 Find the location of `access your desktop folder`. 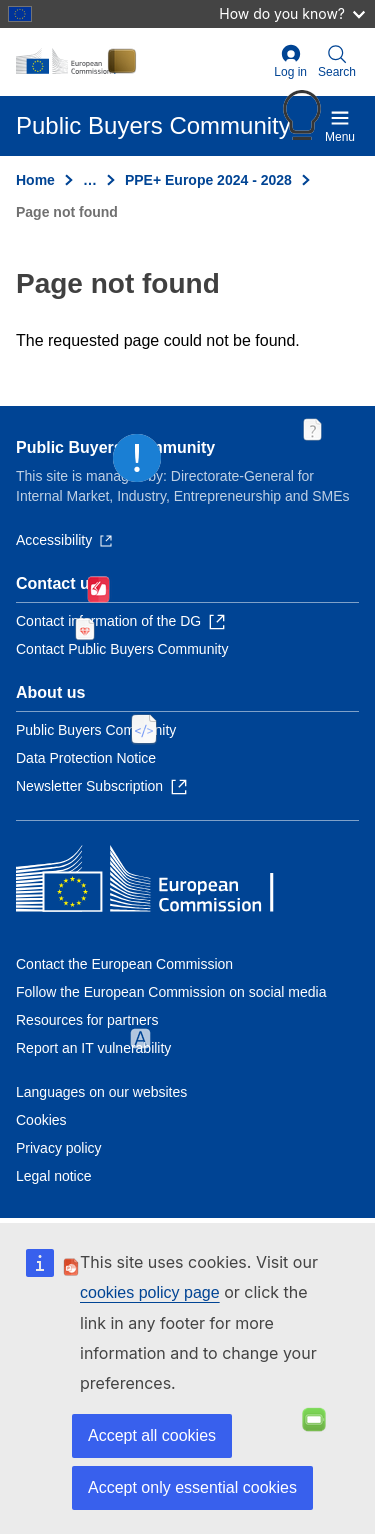

access your desktop folder is located at coordinates (122, 60).